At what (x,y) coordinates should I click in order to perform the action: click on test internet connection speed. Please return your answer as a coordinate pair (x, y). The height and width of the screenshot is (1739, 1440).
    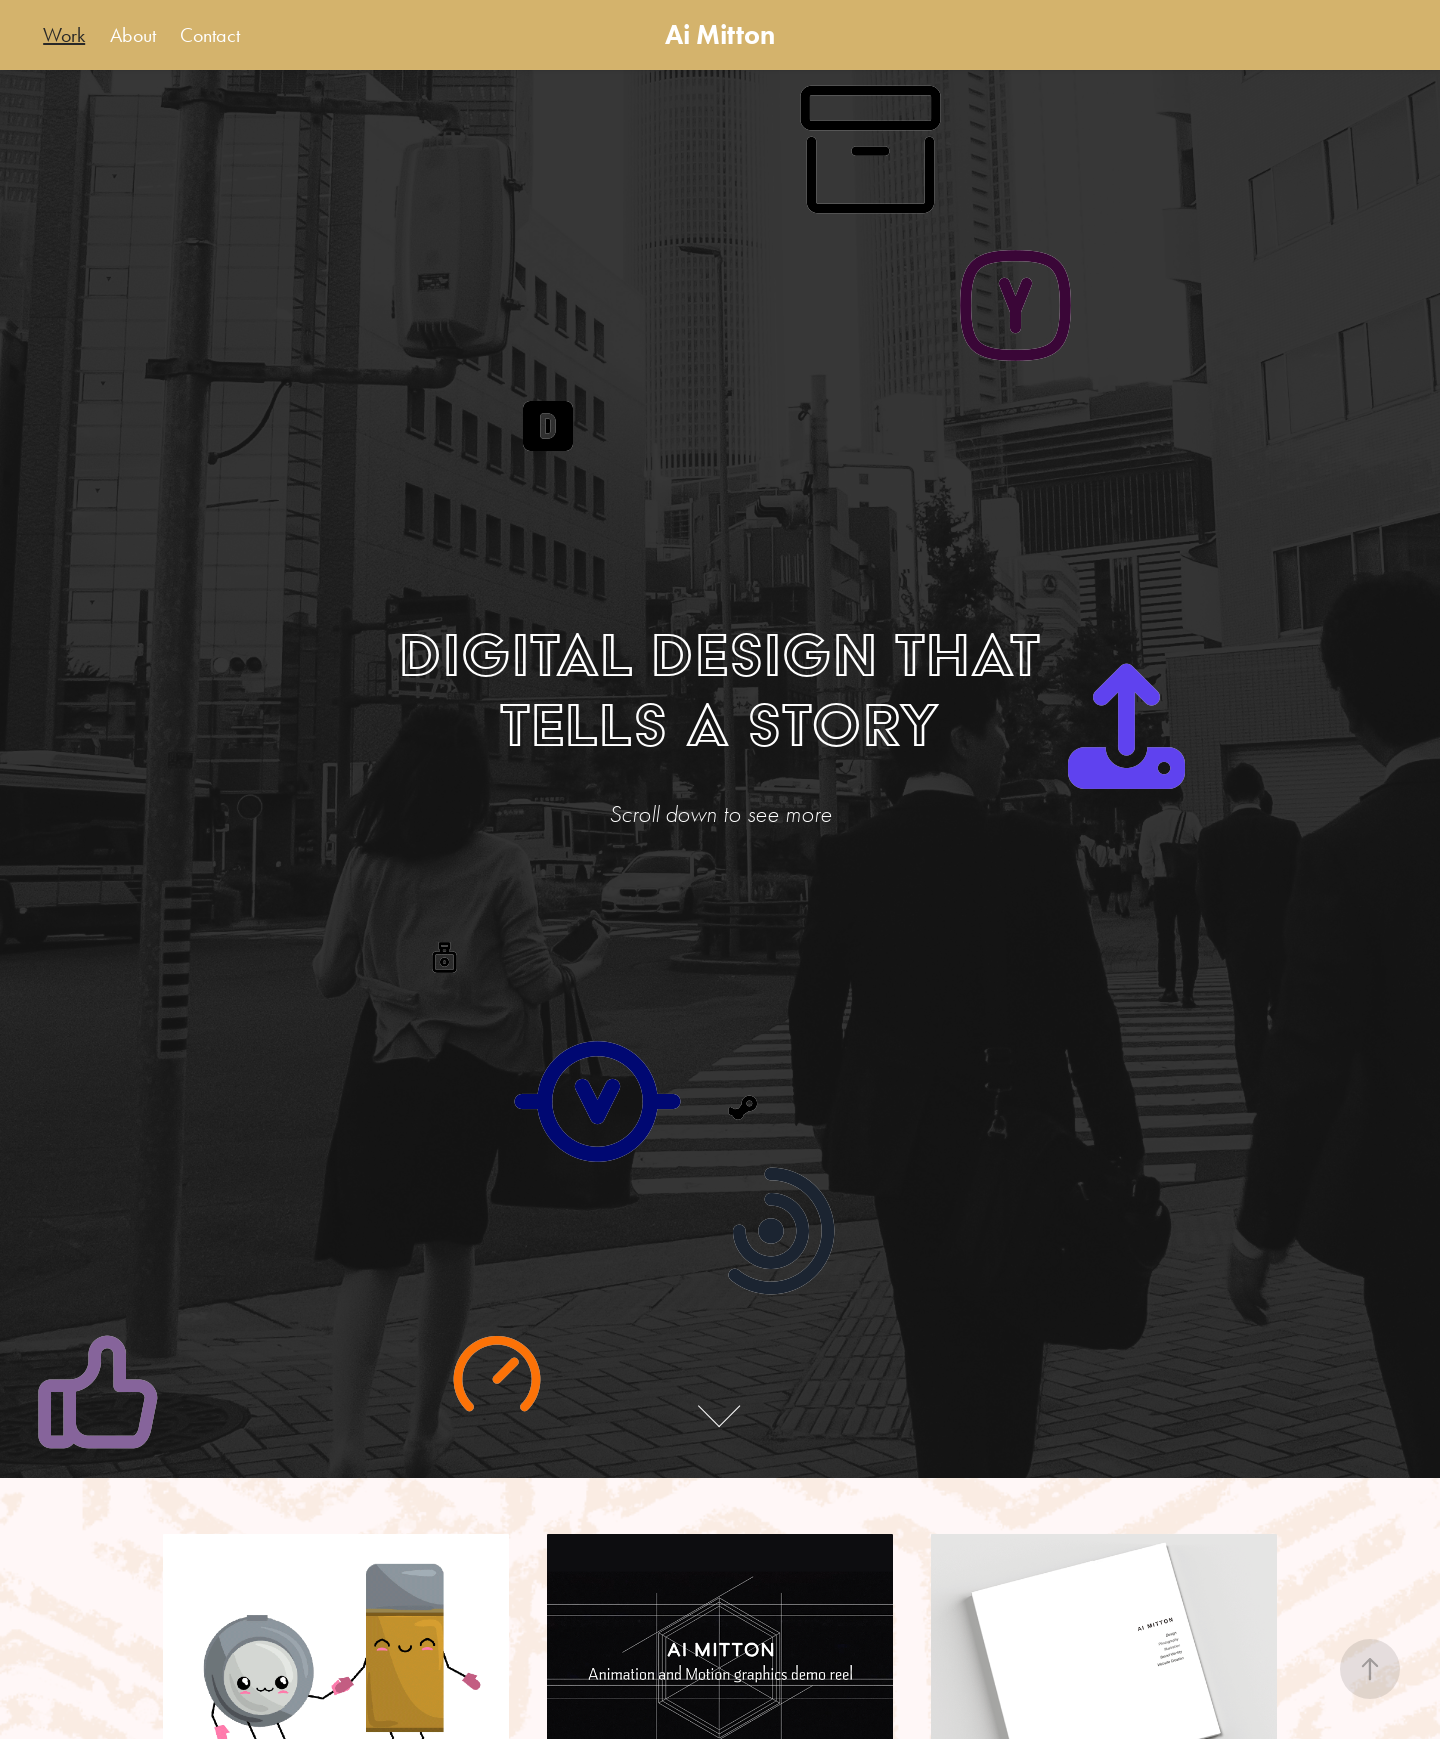
    Looking at the image, I should click on (497, 1375).